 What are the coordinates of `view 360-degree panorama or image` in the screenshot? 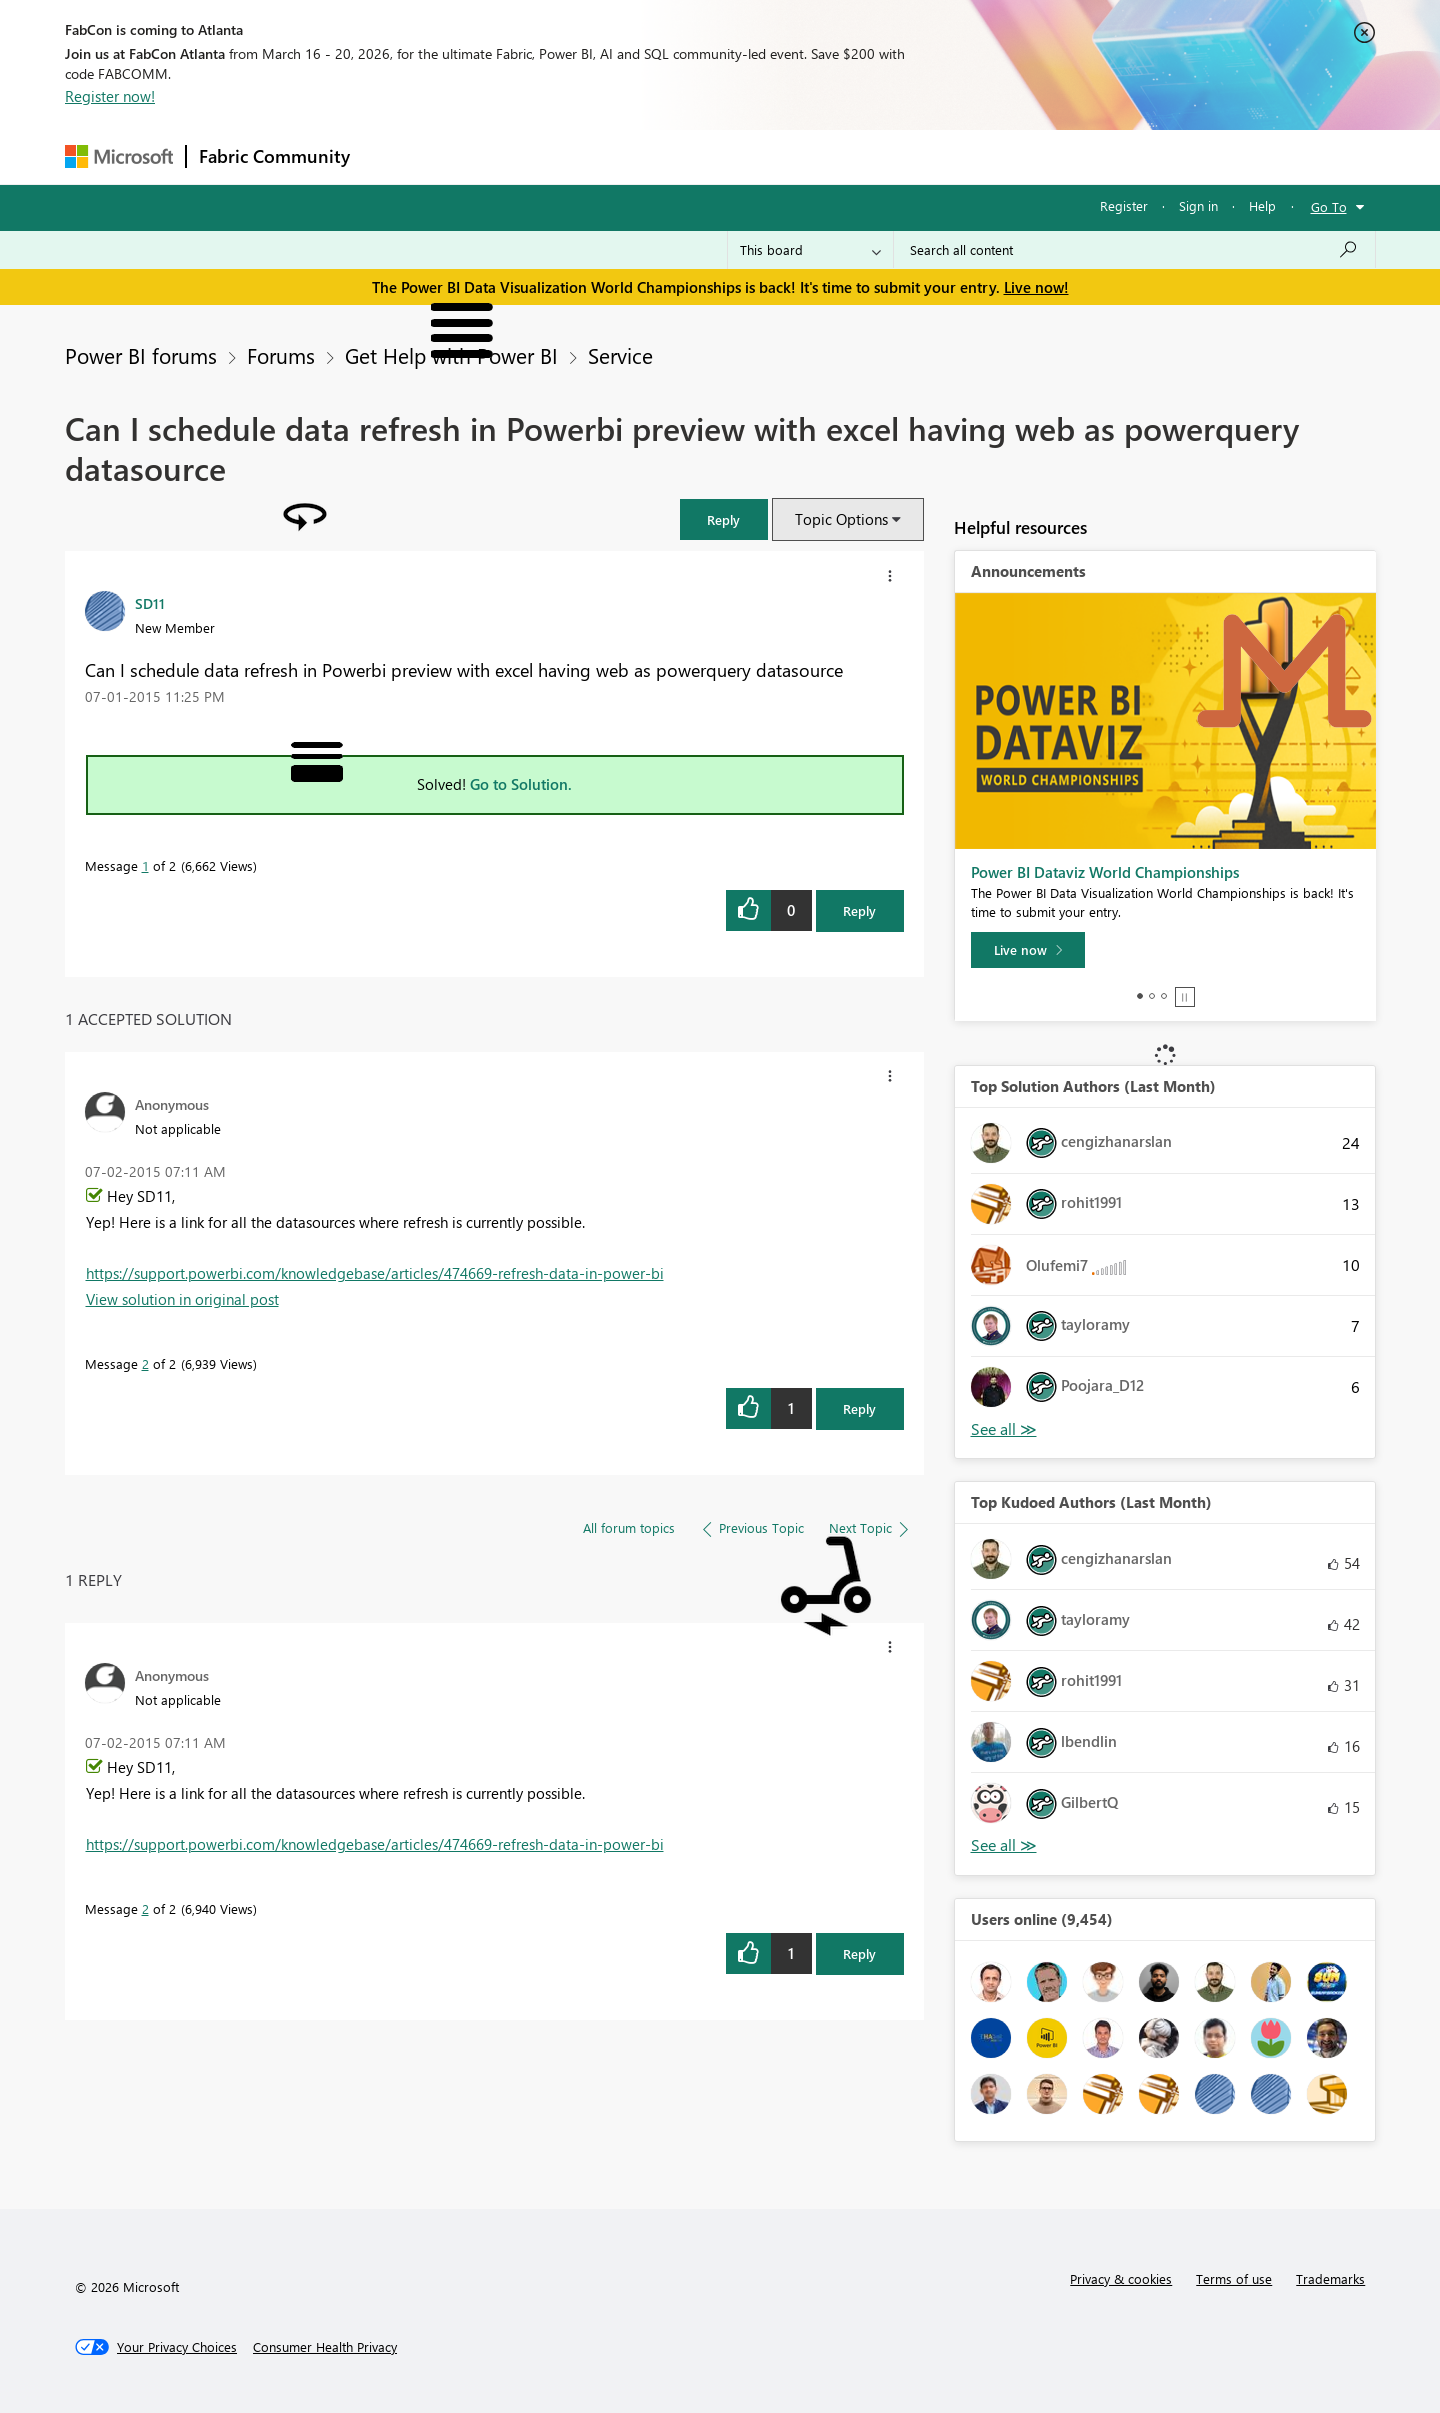 It's located at (305, 514).